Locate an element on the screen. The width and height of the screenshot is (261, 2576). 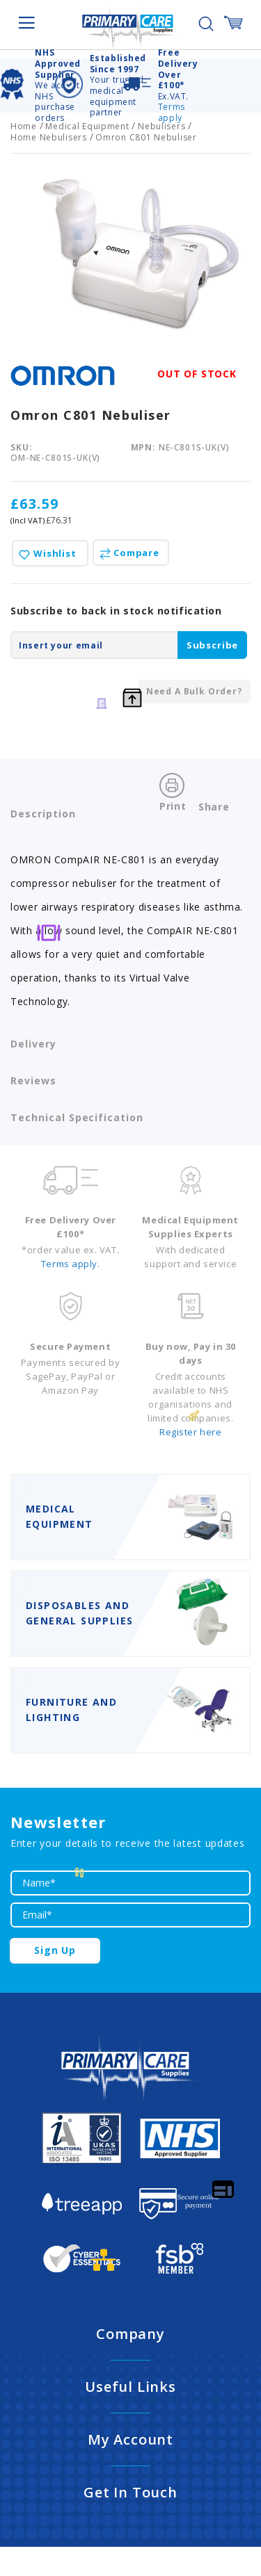
exit or log out of the application is located at coordinates (102, 703).